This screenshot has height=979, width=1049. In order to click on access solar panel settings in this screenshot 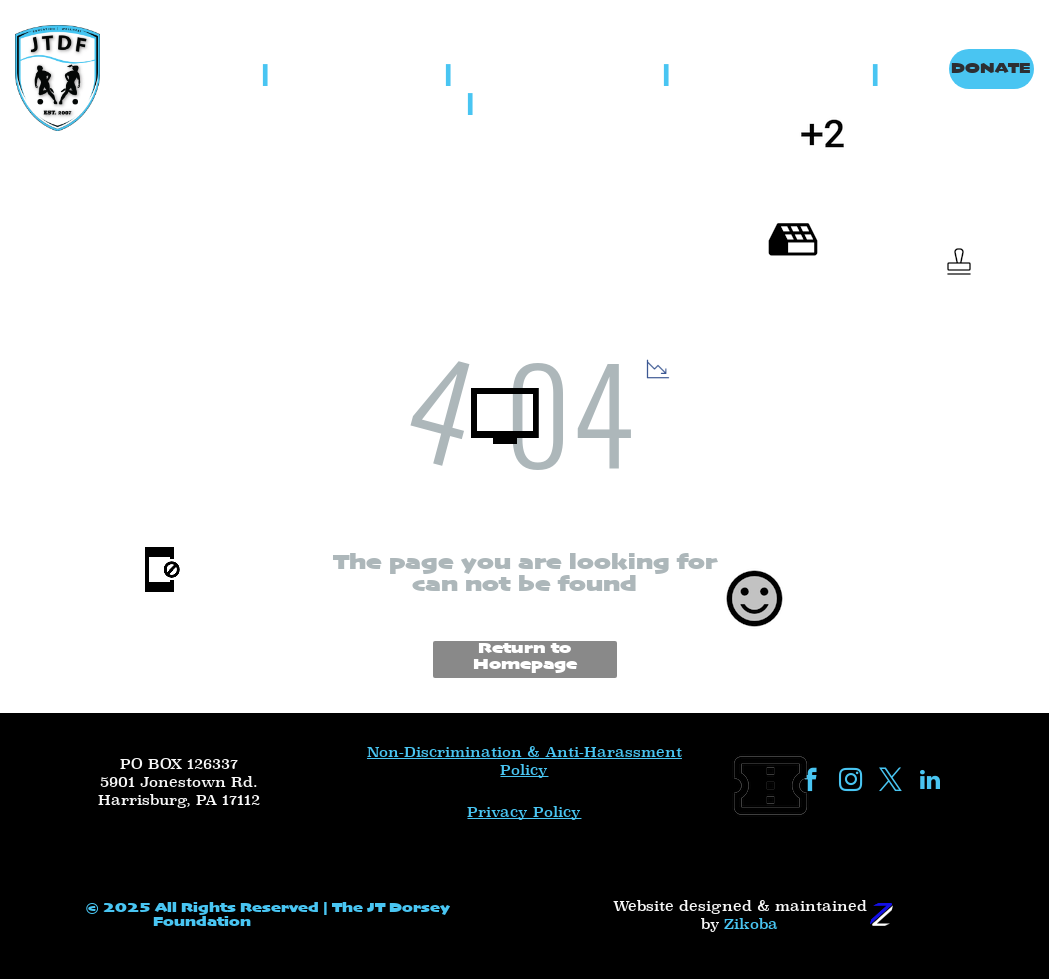, I will do `click(793, 241)`.